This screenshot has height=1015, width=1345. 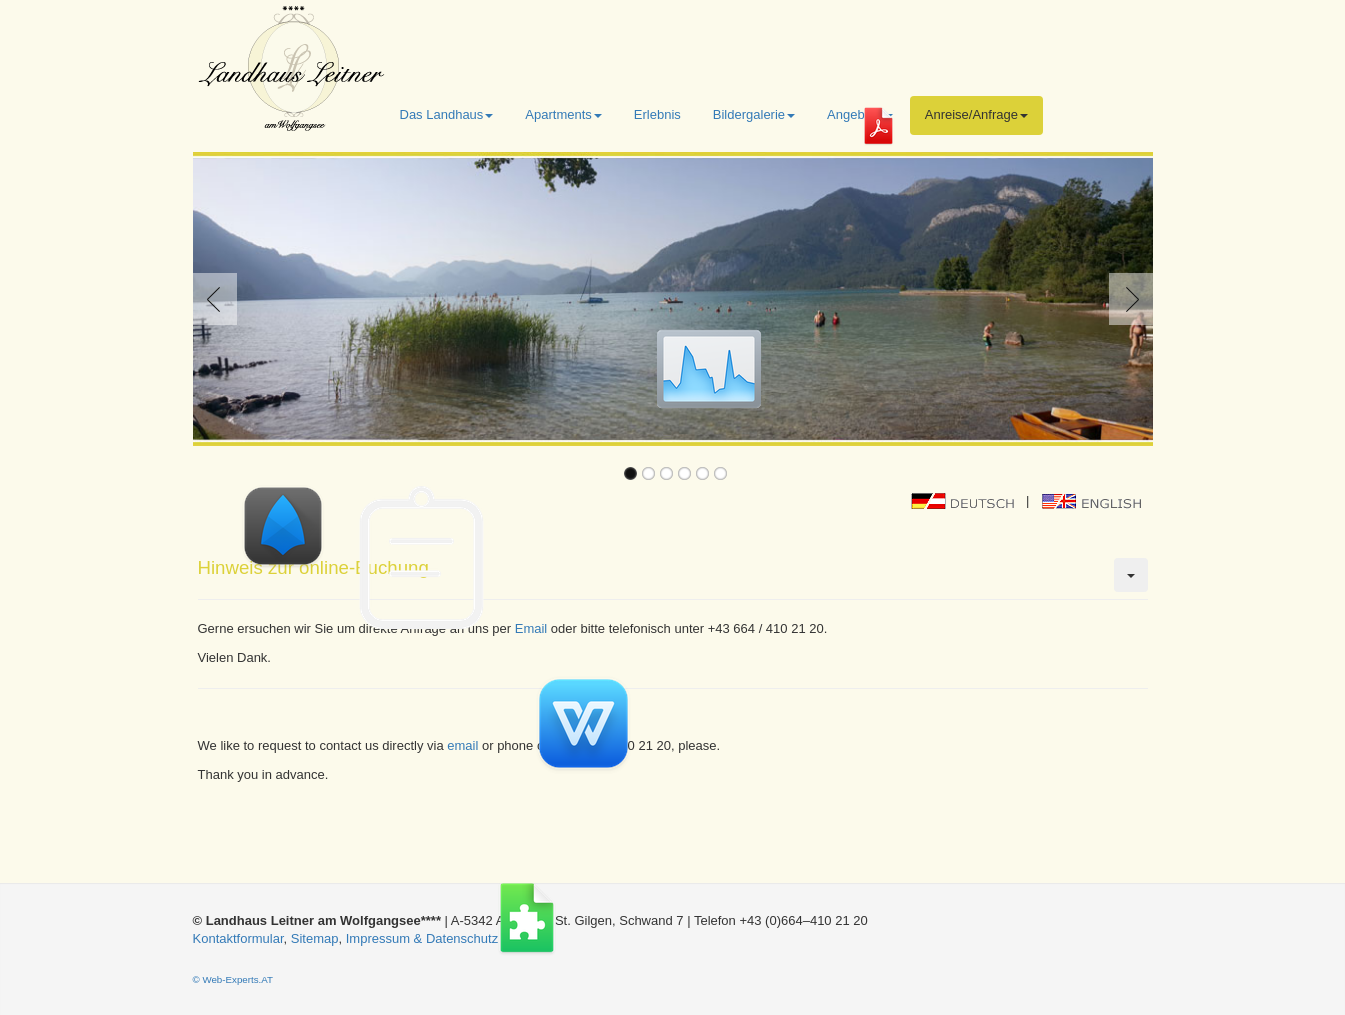 I want to click on open wps office application, so click(x=583, y=723).